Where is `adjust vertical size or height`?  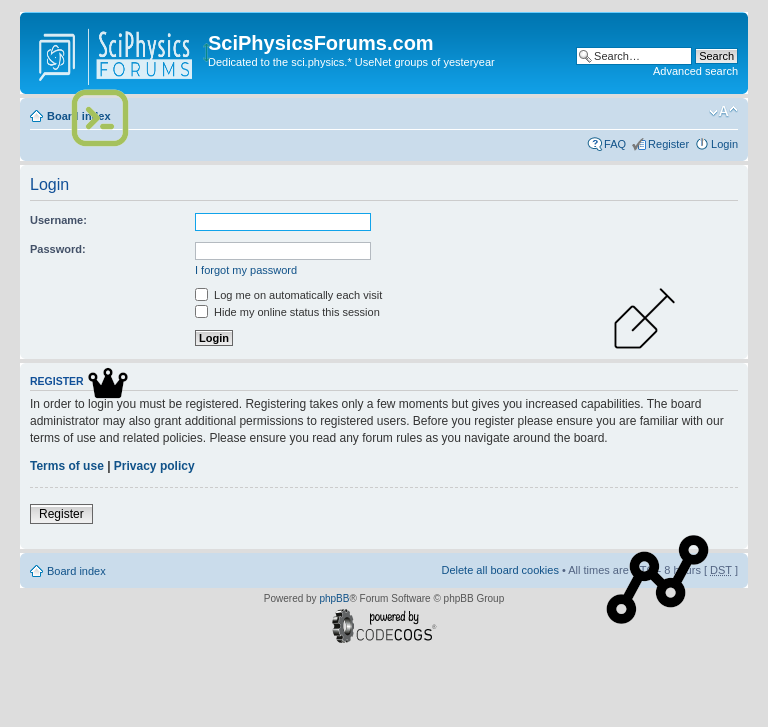 adjust vertical size or height is located at coordinates (206, 52).